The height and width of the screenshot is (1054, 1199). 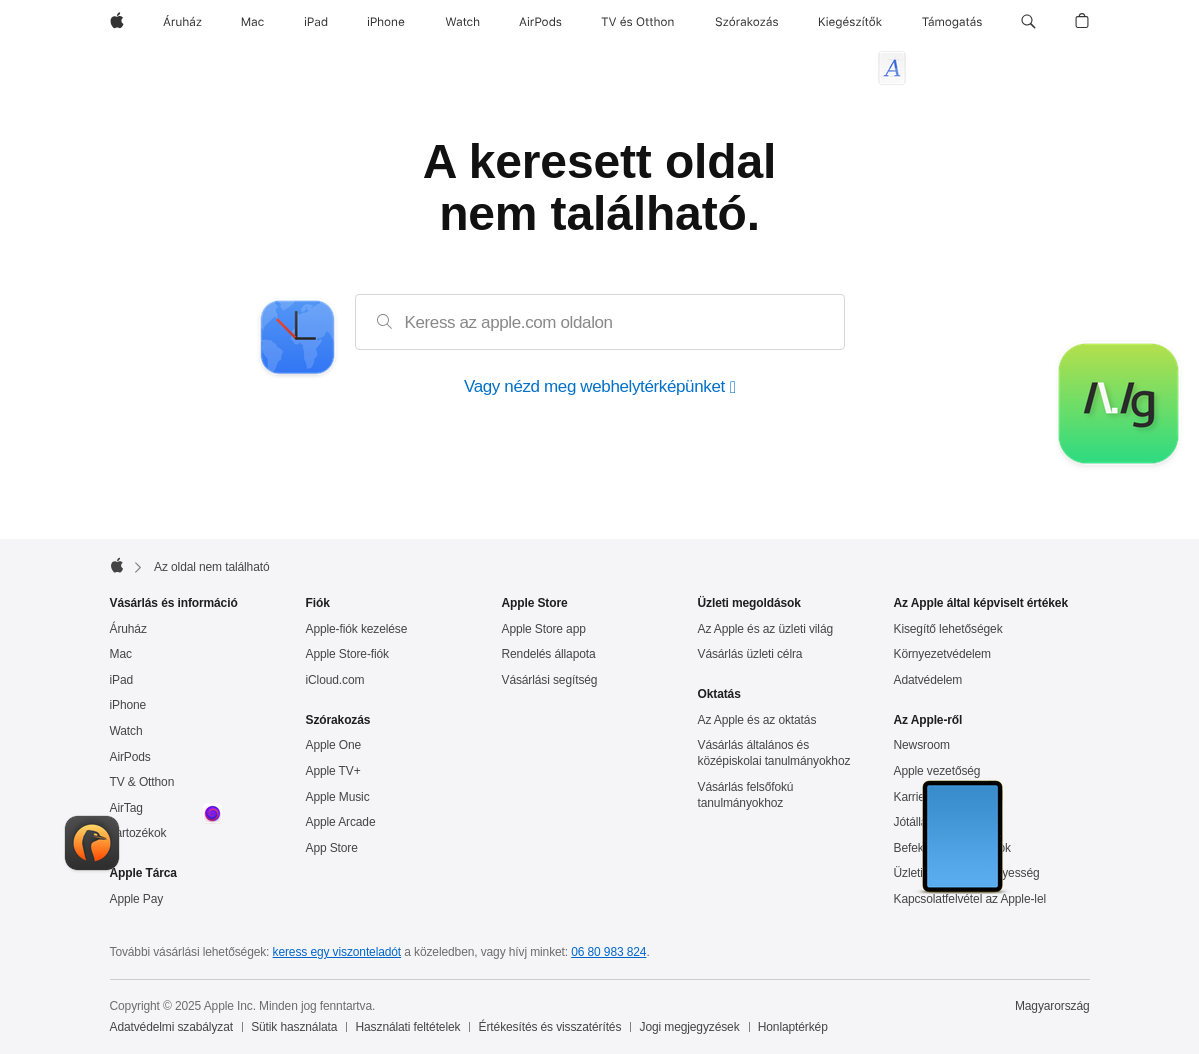 I want to click on a TrueType font file, so click(x=892, y=68).